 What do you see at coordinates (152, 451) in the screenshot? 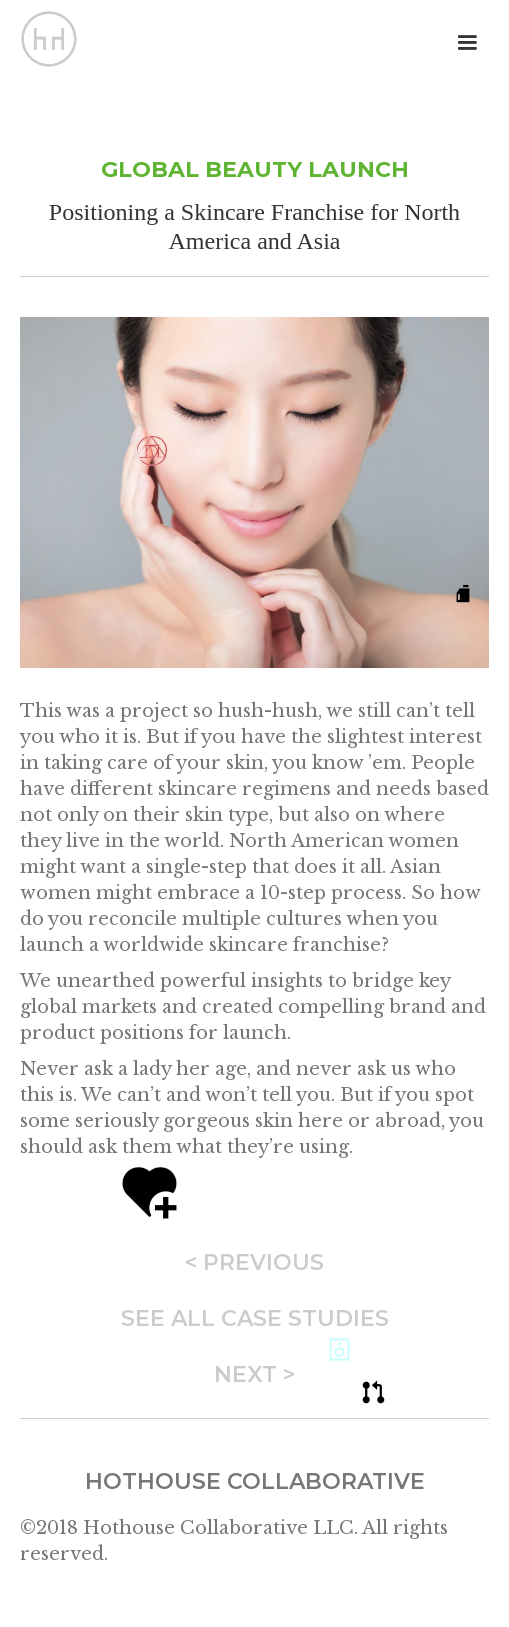
I see `postcss css processing tool logo` at bounding box center [152, 451].